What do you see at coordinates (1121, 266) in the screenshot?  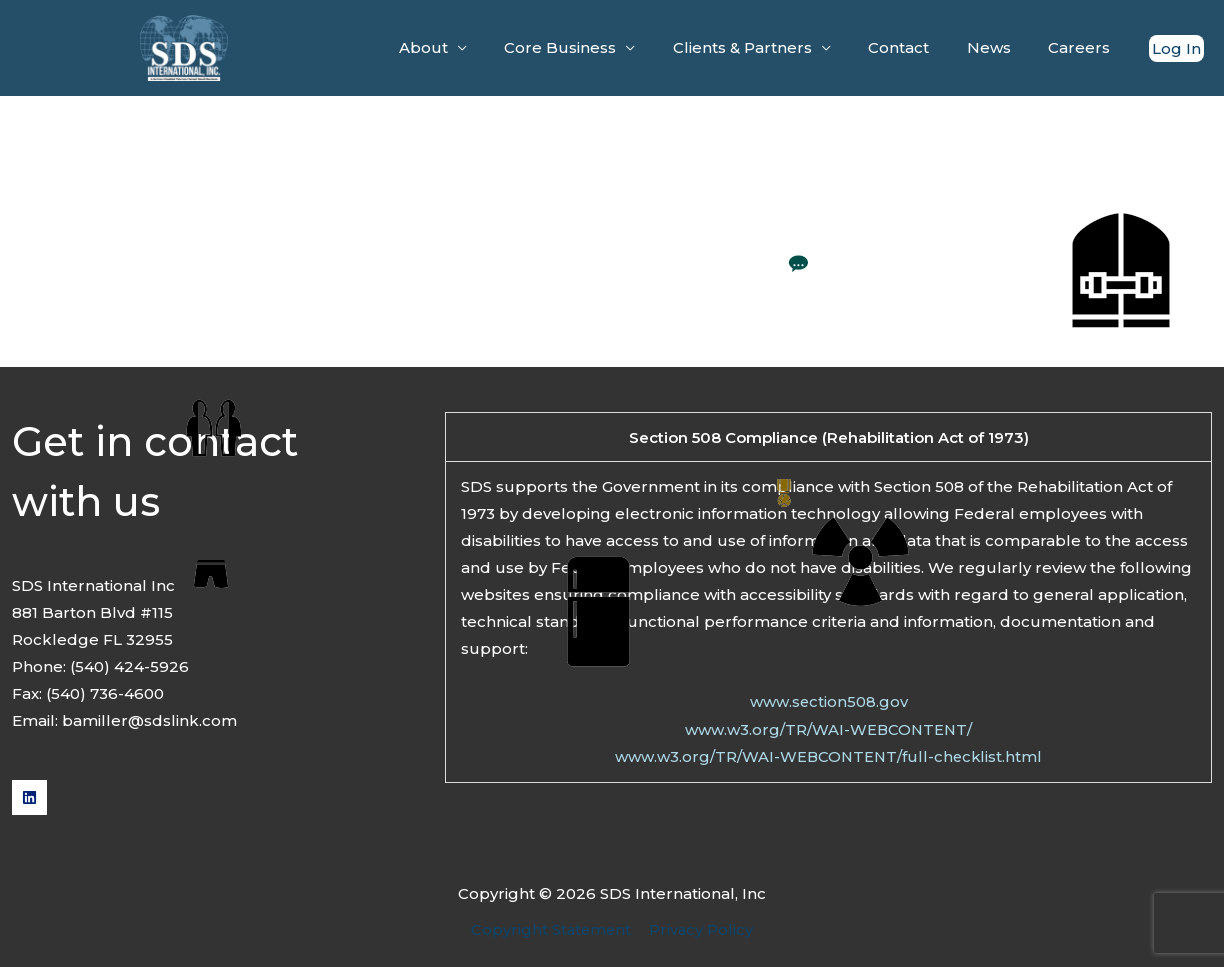 I see `a locked or inaccessible area in a game` at bounding box center [1121, 266].